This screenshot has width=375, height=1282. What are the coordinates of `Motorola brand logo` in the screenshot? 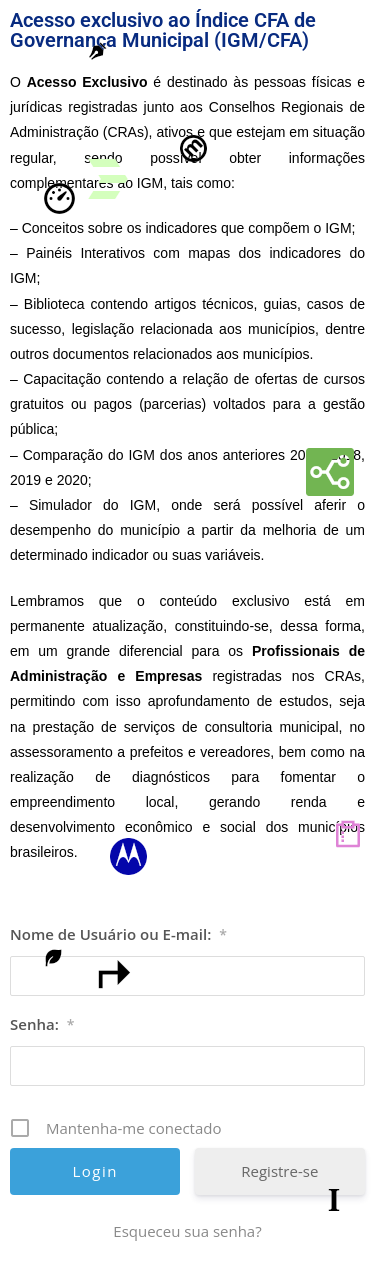 It's located at (128, 856).